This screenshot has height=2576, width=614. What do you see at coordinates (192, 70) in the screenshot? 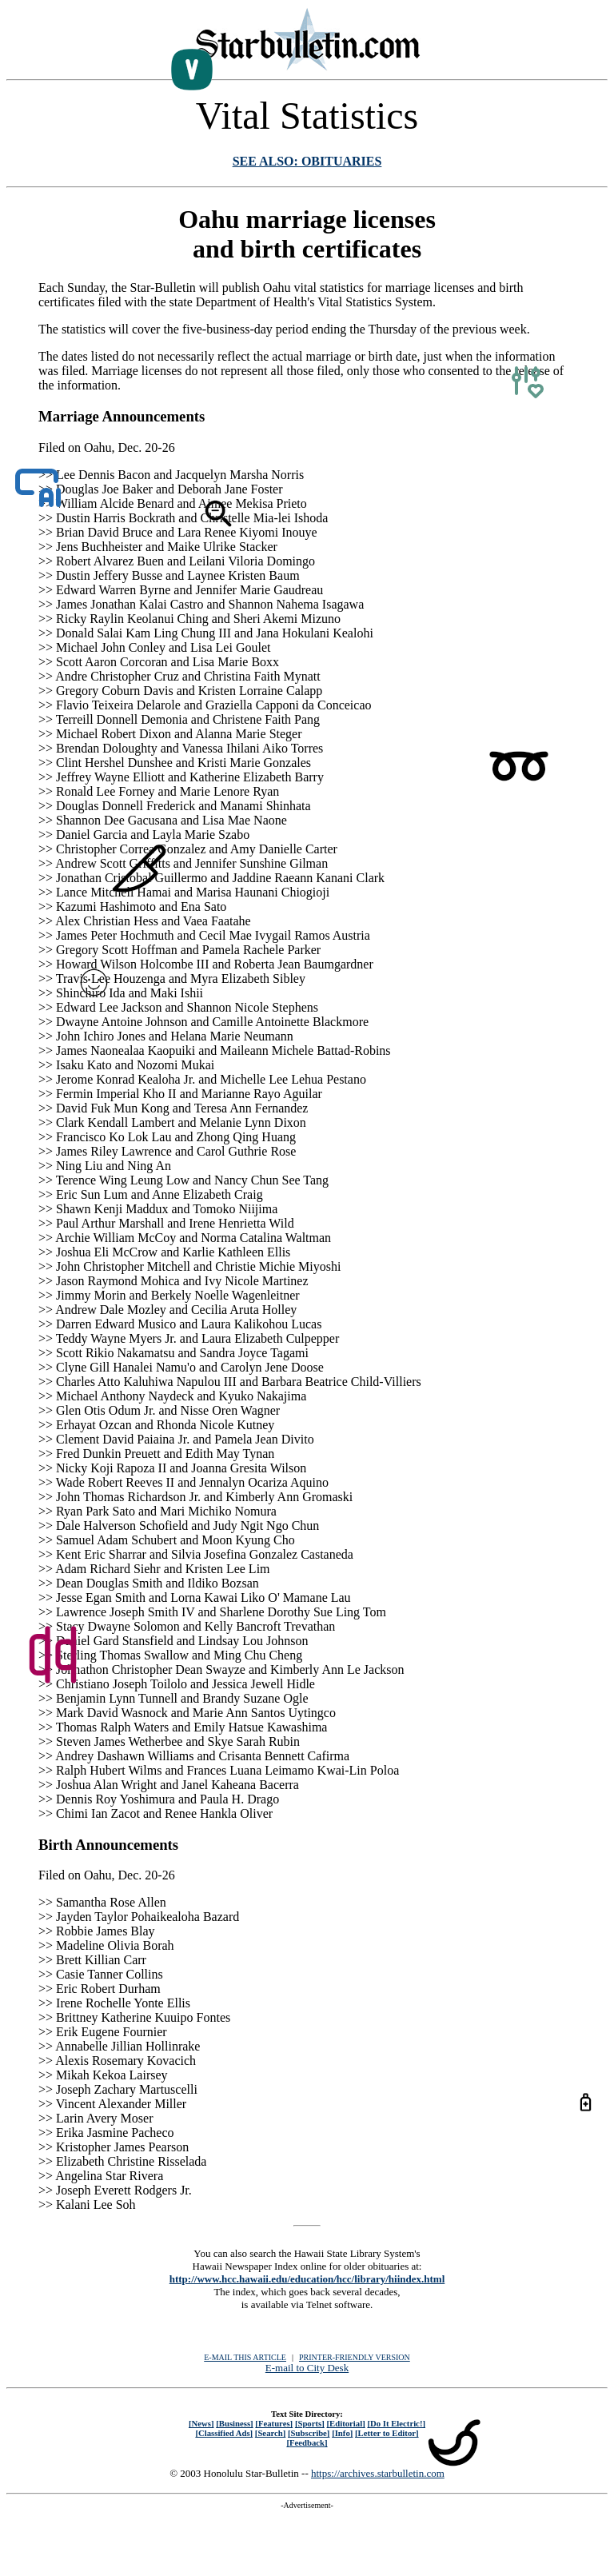
I see `indicates a verified status or badge` at bounding box center [192, 70].